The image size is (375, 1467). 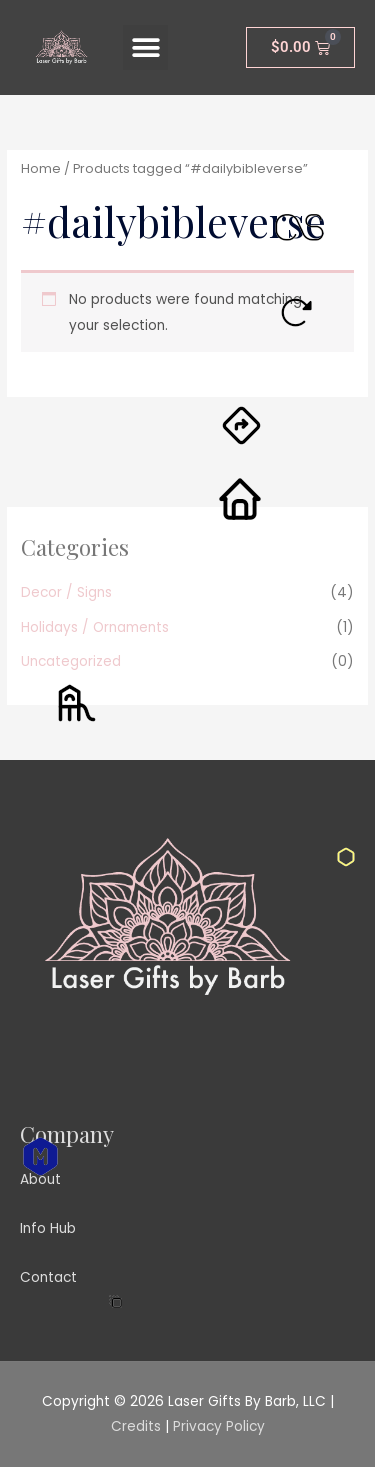 I want to click on access playground or outdoor equipment information, so click(x=77, y=703).